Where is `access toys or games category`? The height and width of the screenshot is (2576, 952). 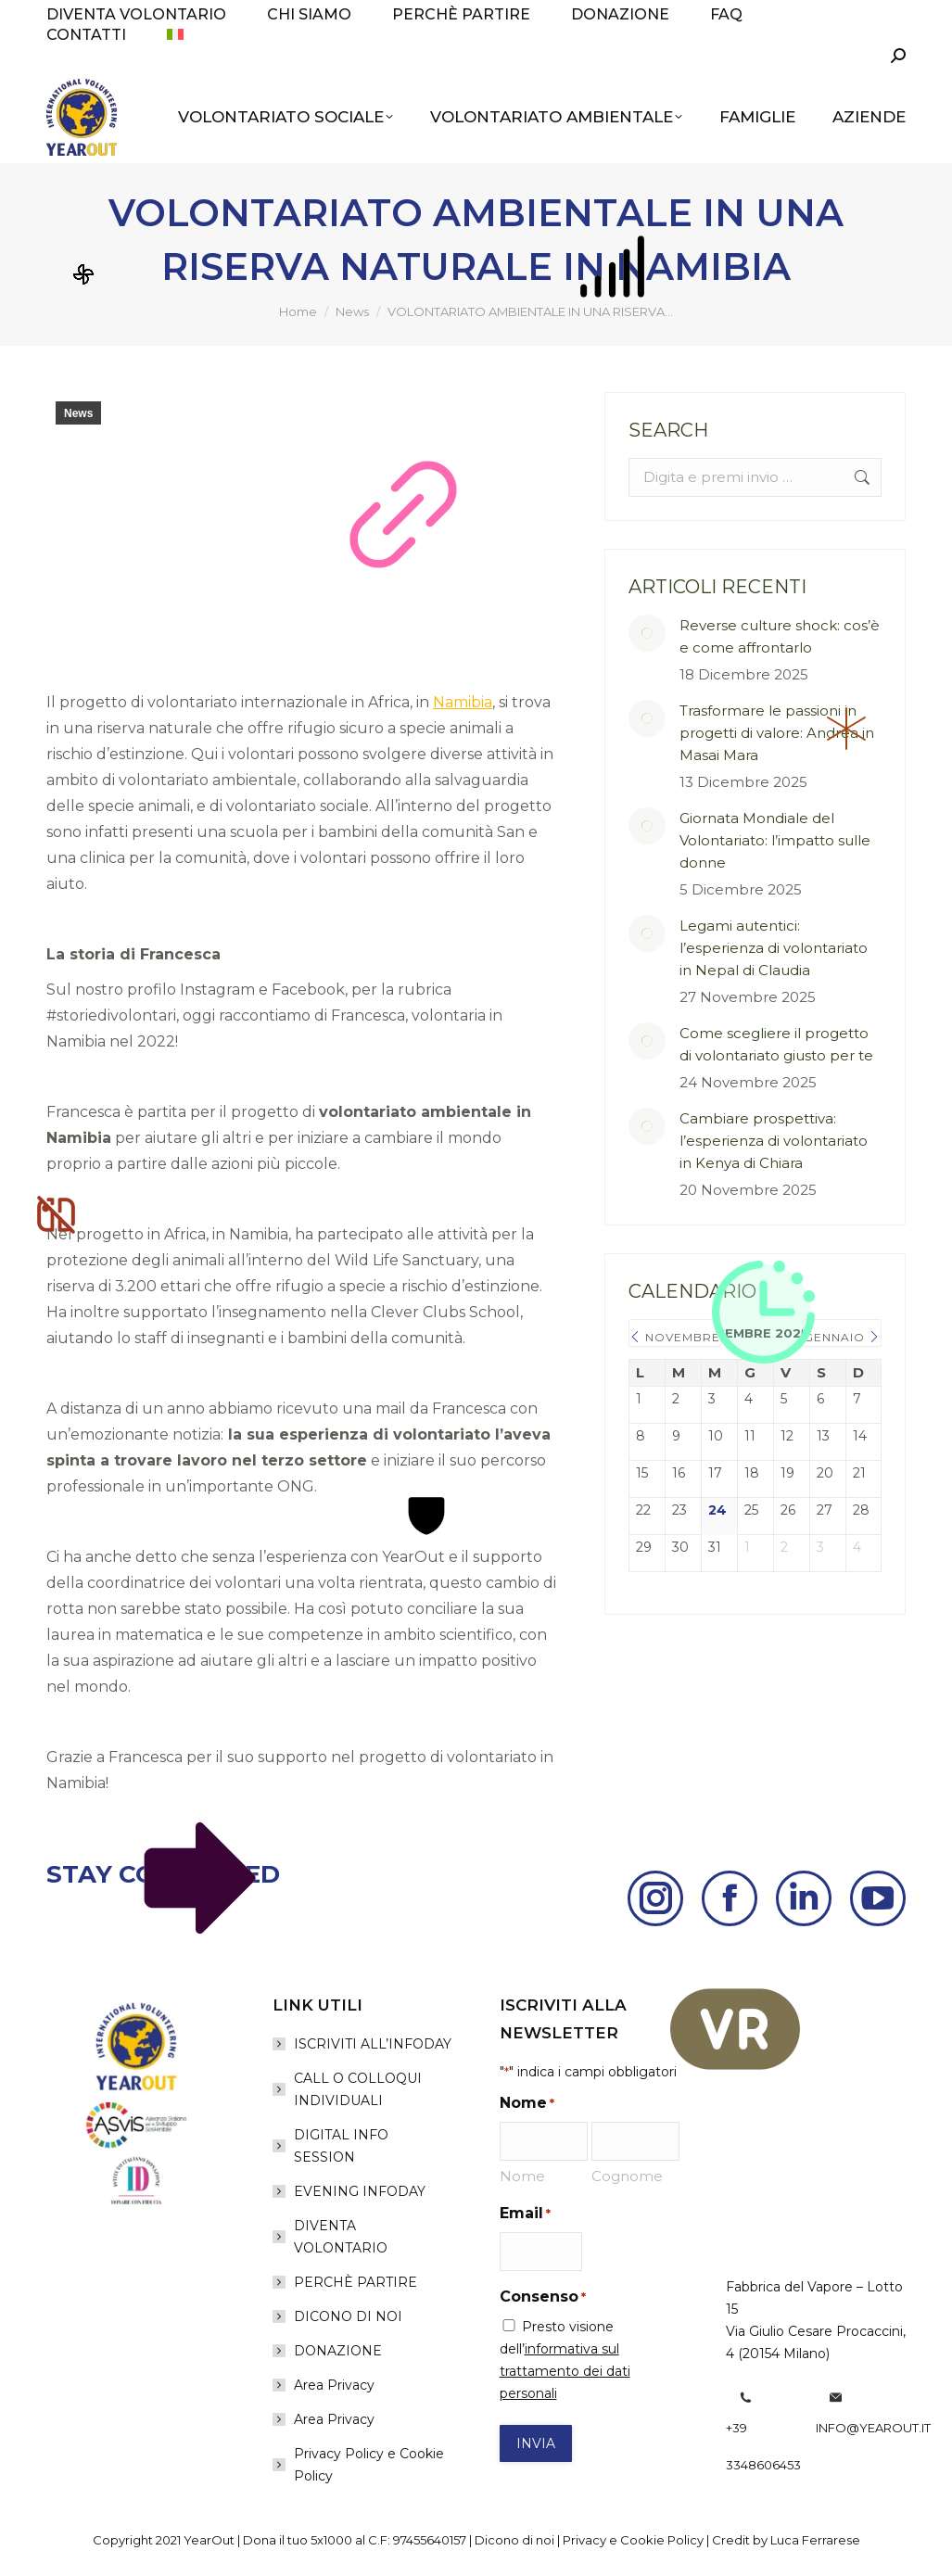 access toys or games category is located at coordinates (83, 274).